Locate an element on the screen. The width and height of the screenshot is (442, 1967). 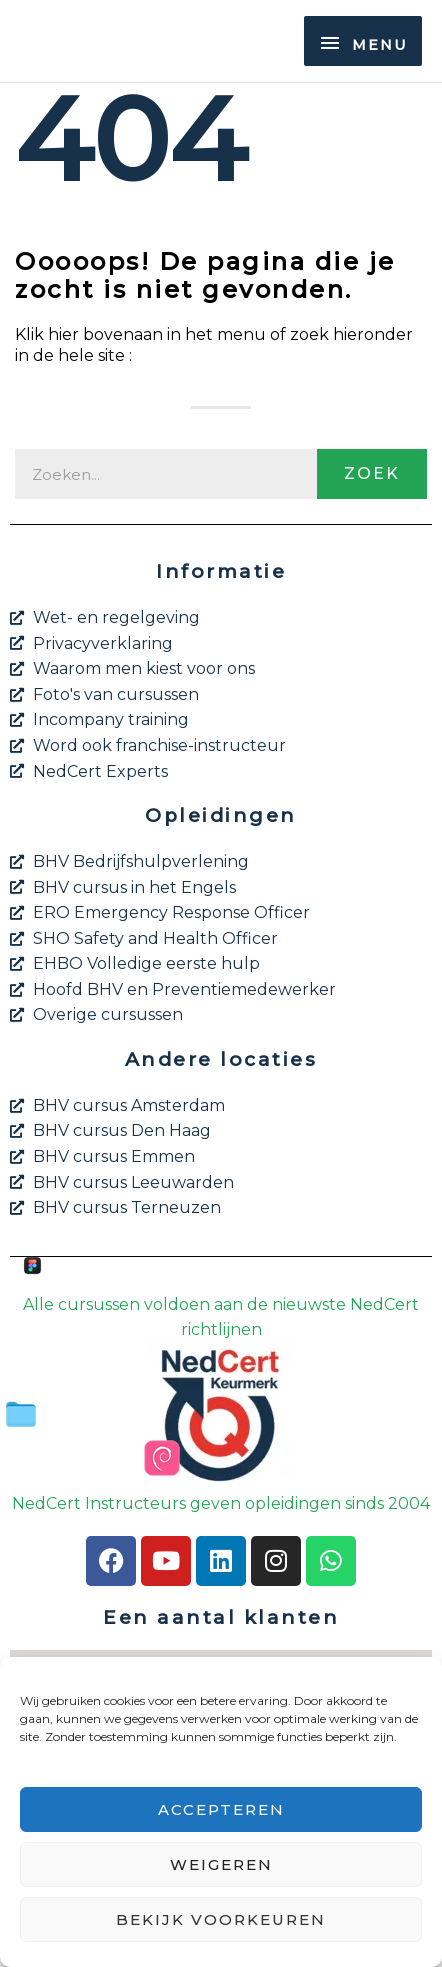
launch debian linux application is located at coordinates (162, 1458).